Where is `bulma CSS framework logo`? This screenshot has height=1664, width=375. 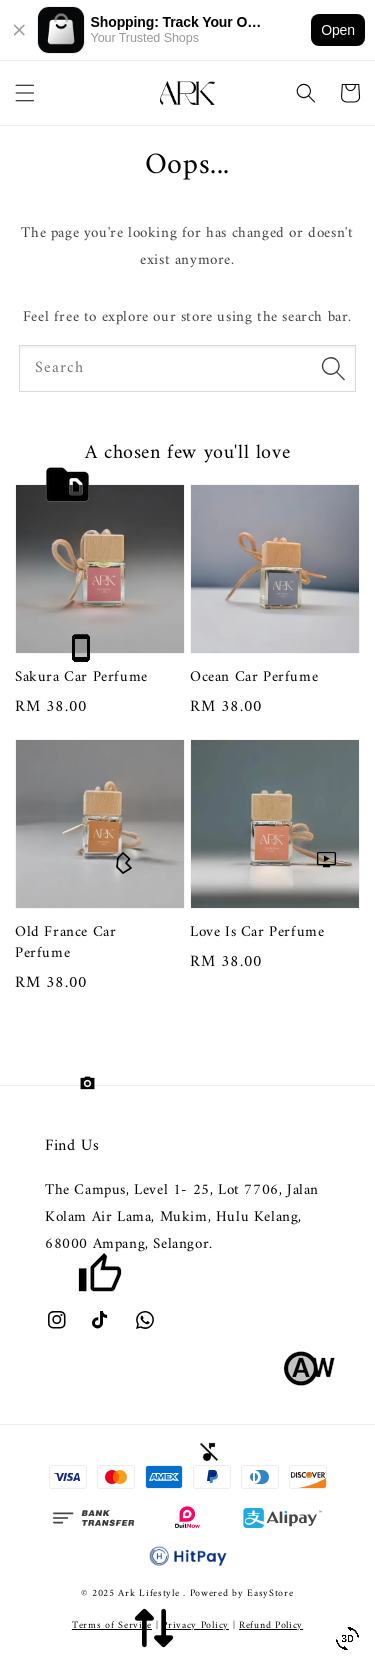
bulma CSS framework logo is located at coordinates (124, 863).